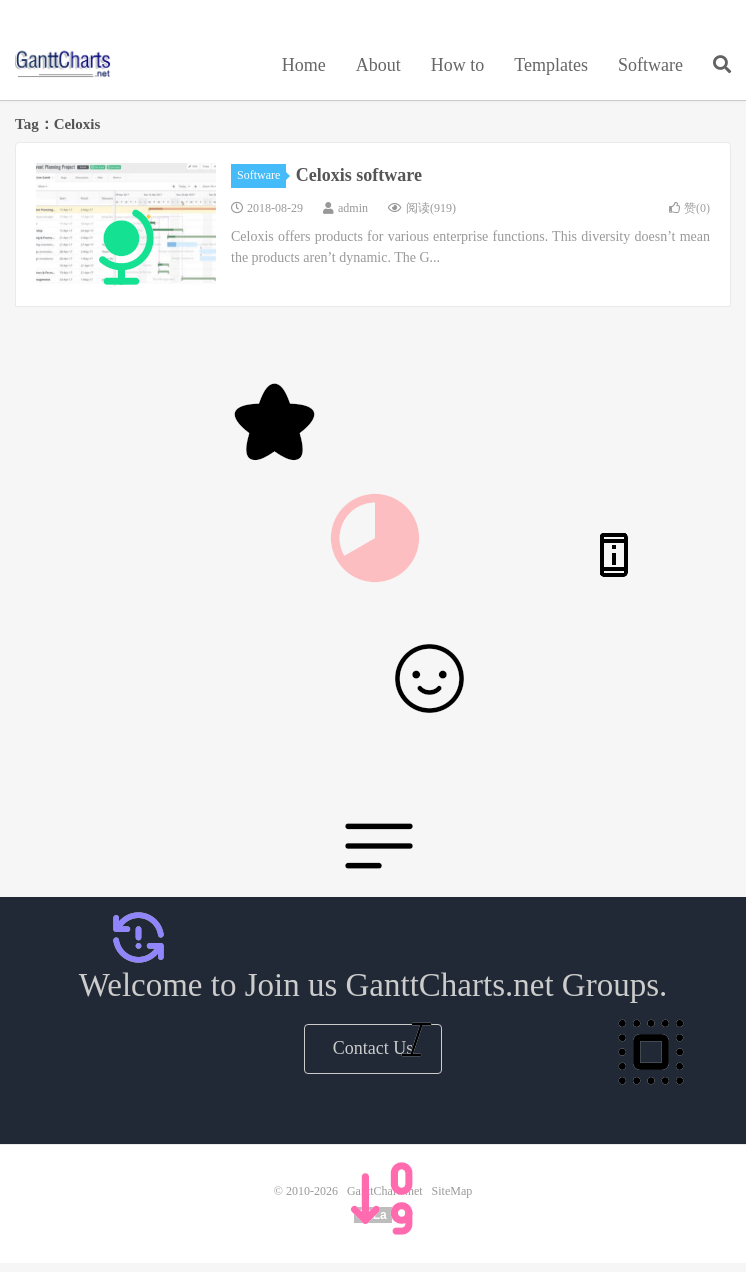 The height and width of the screenshot is (1272, 746). I want to click on view device information, so click(614, 555).